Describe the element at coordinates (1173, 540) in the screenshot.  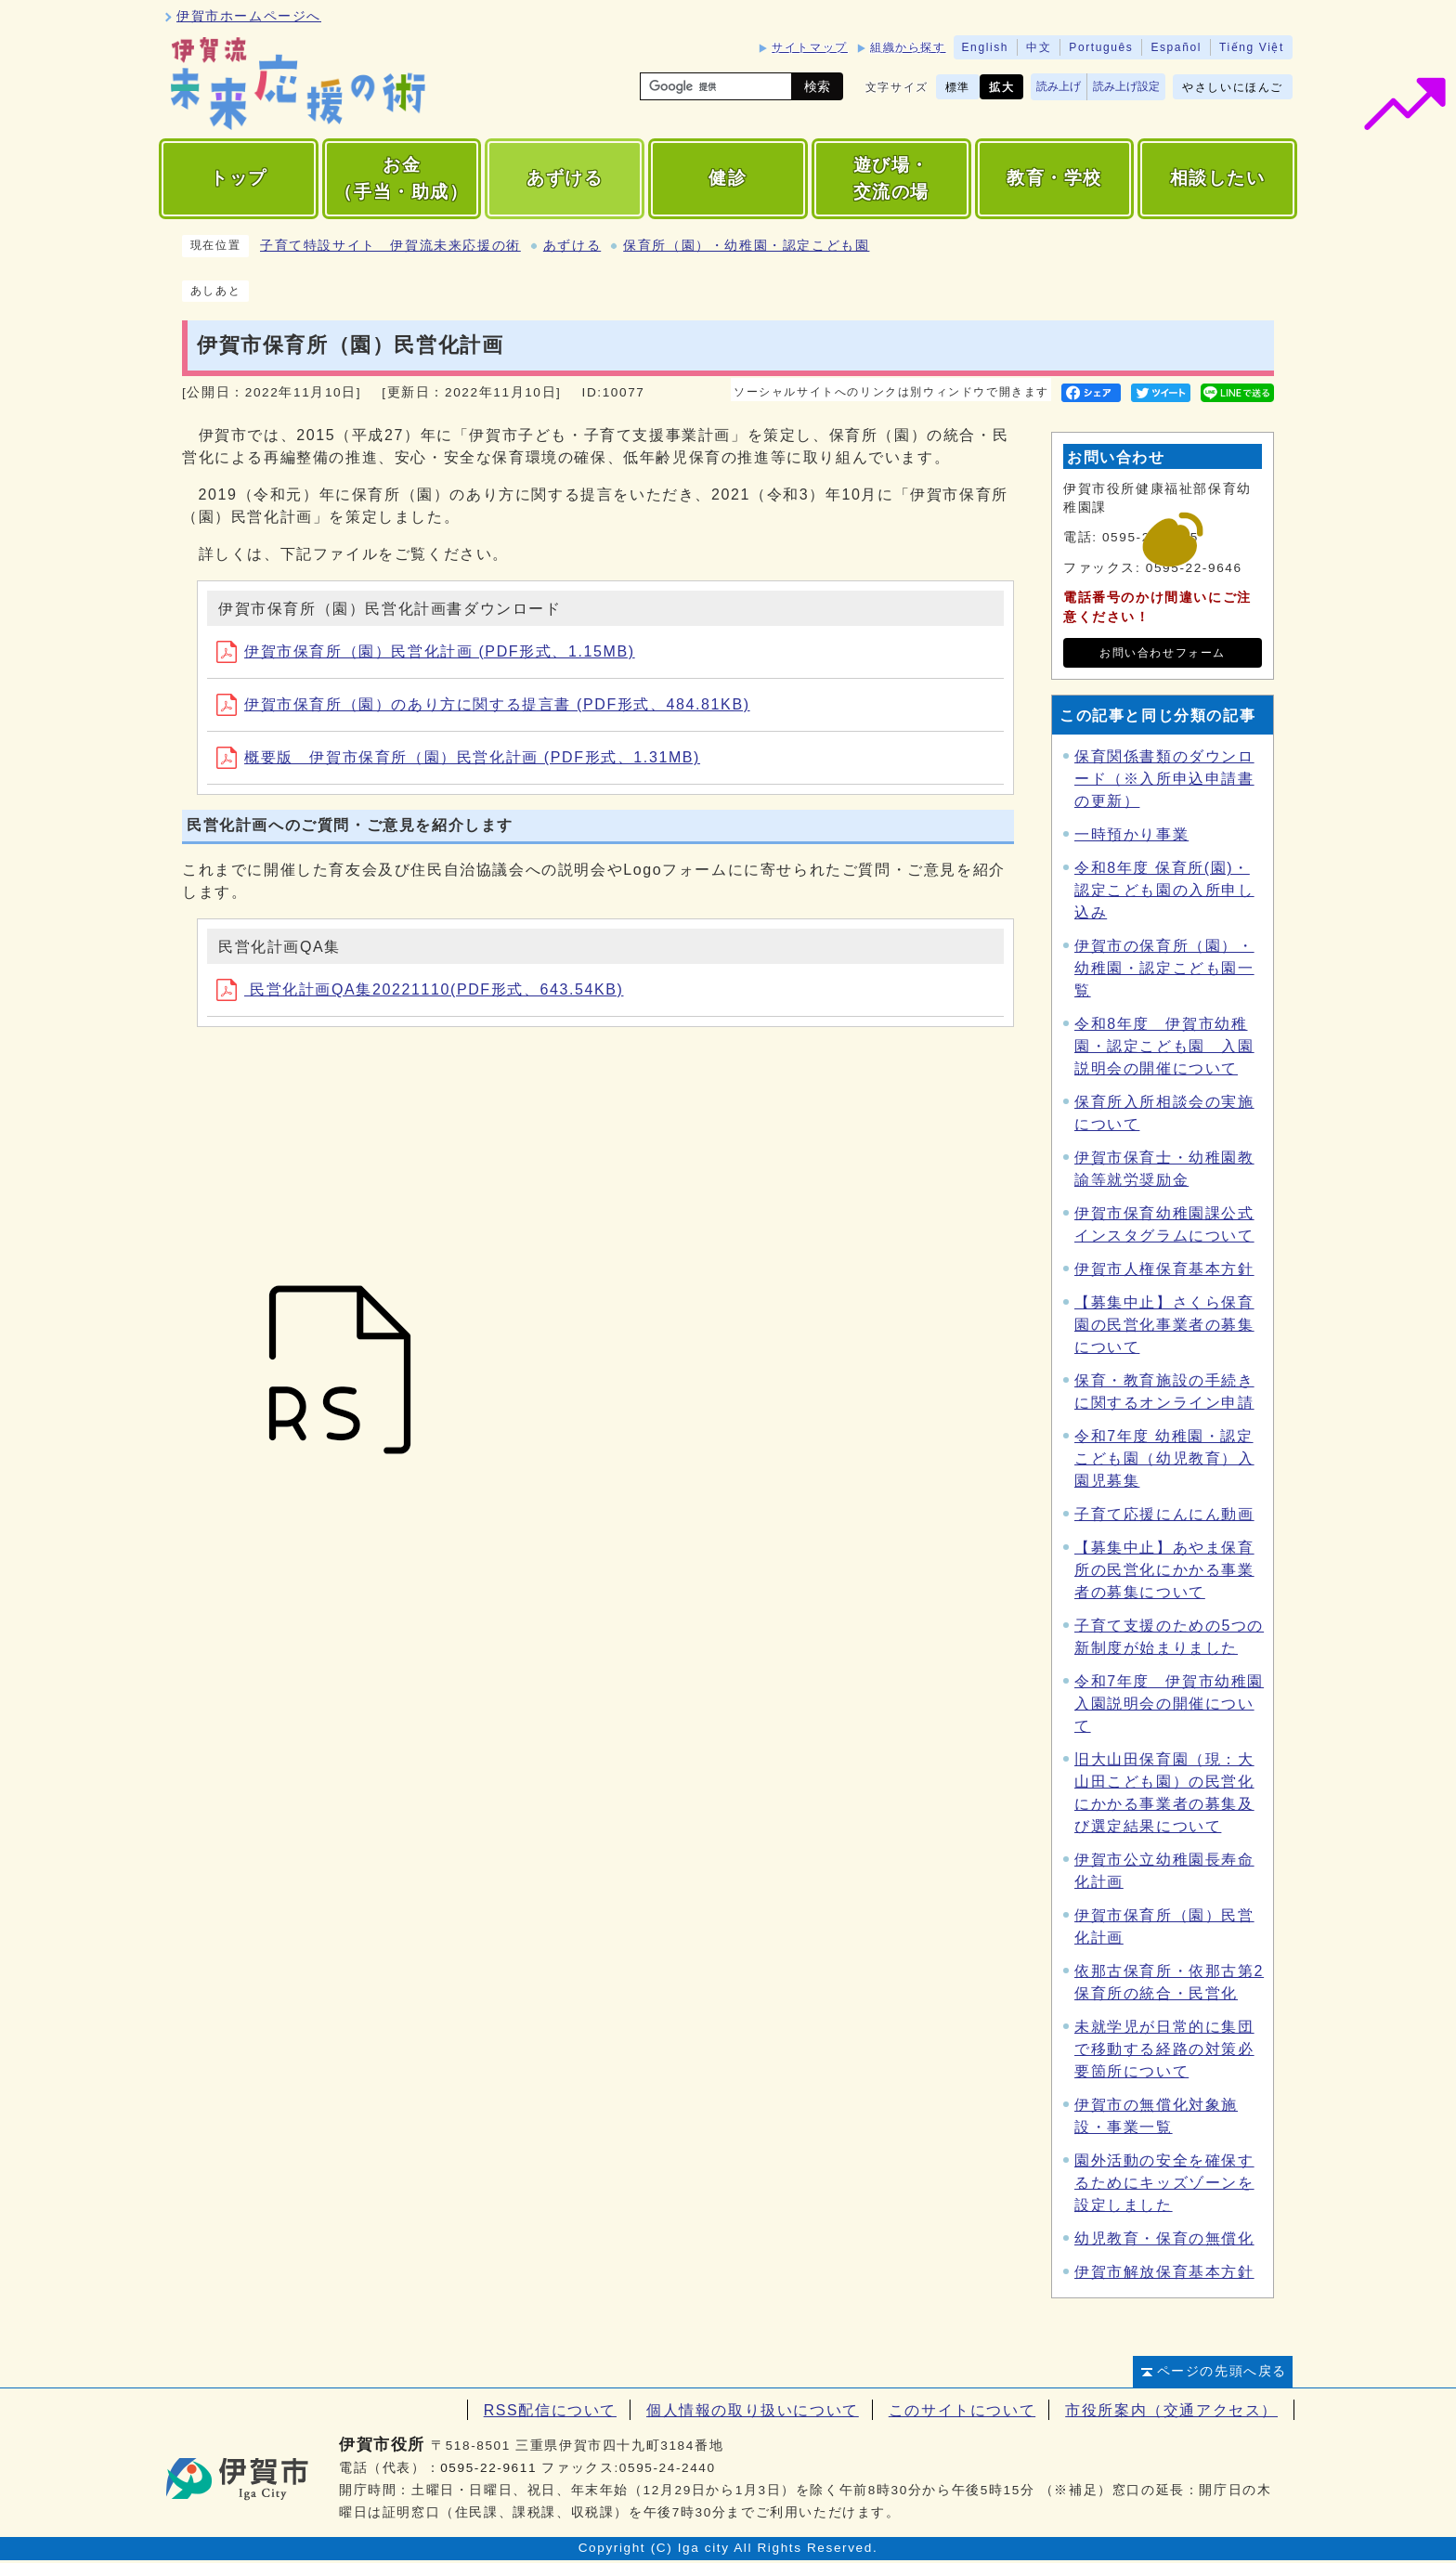
I see `open weibo app` at that location.